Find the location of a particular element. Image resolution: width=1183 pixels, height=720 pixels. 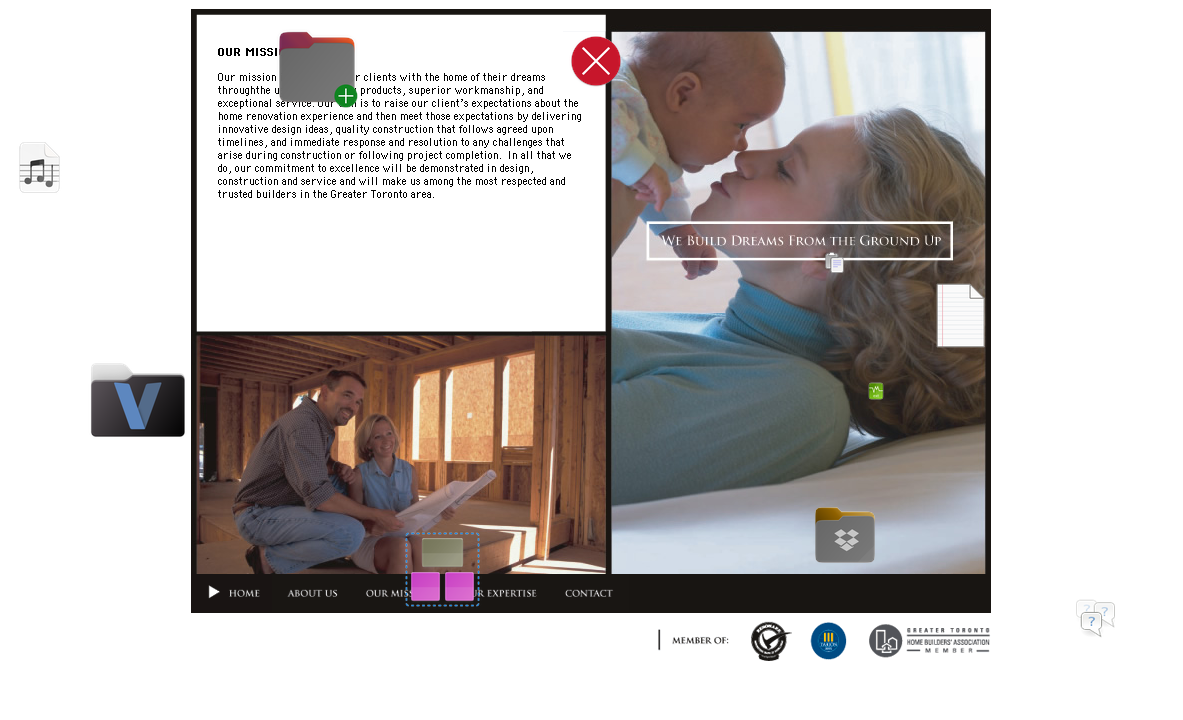

open your dropbox synced folder is located at coordinates (845, 535).